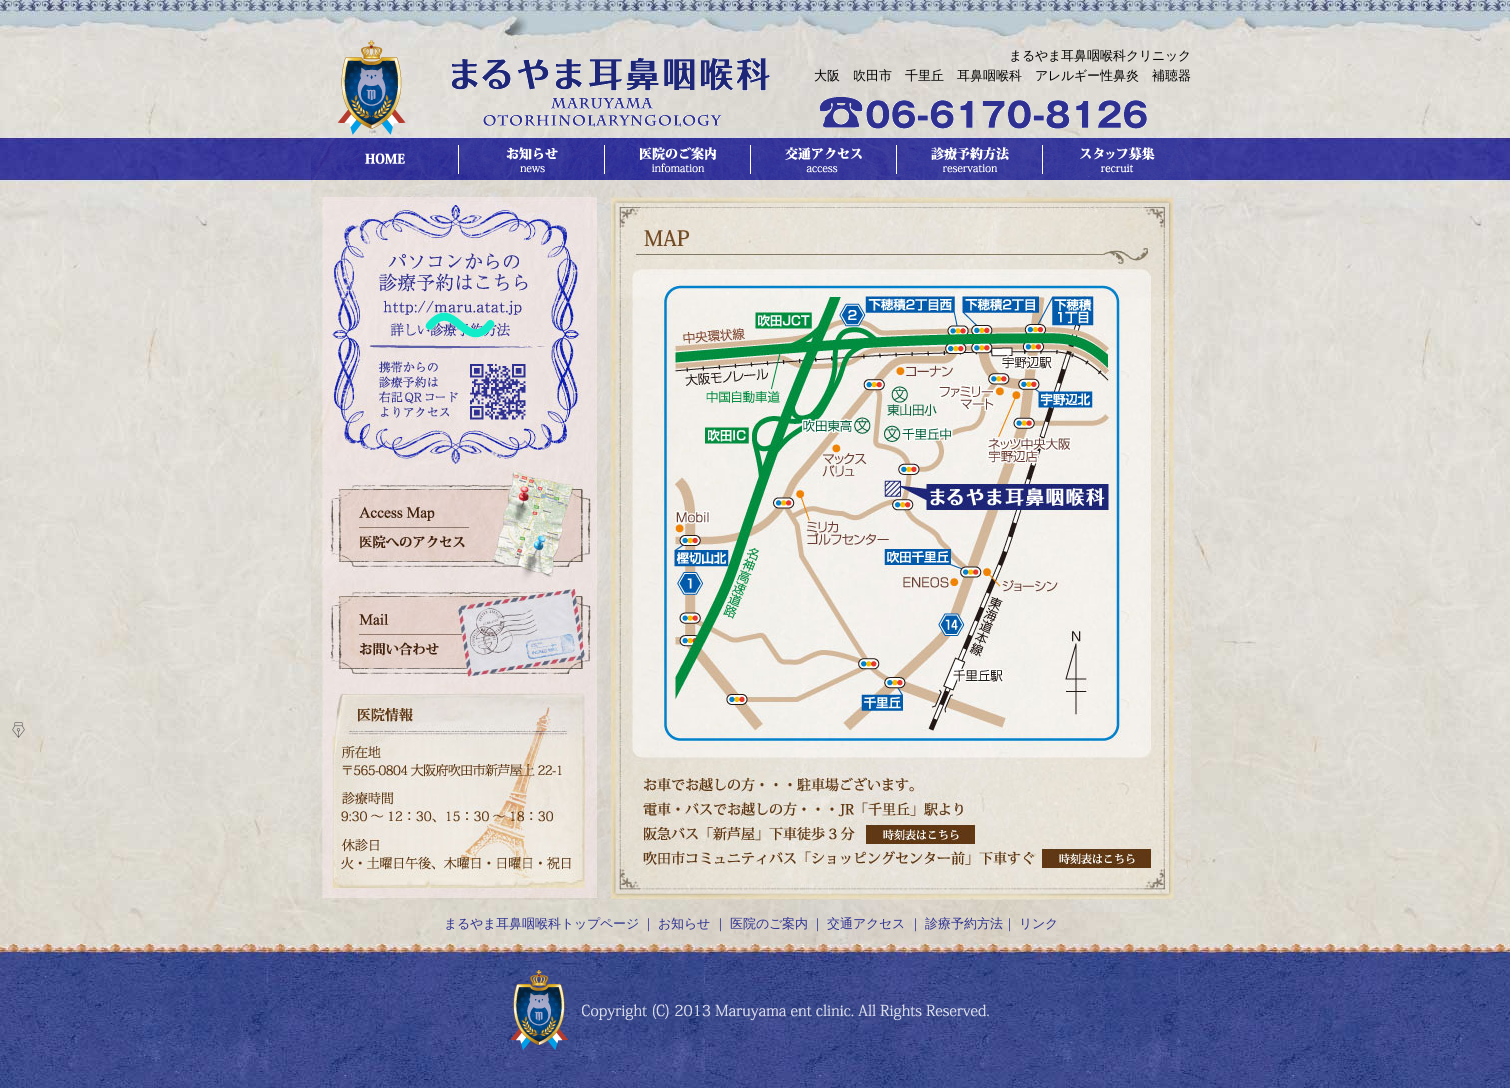 Image resolution: width=1510 pixels, height=1088 pixels. What do you see at coordinates (460, 325) in the screenshot?
I see `indicates approximate or similar value` at bounding box center [460, 325].